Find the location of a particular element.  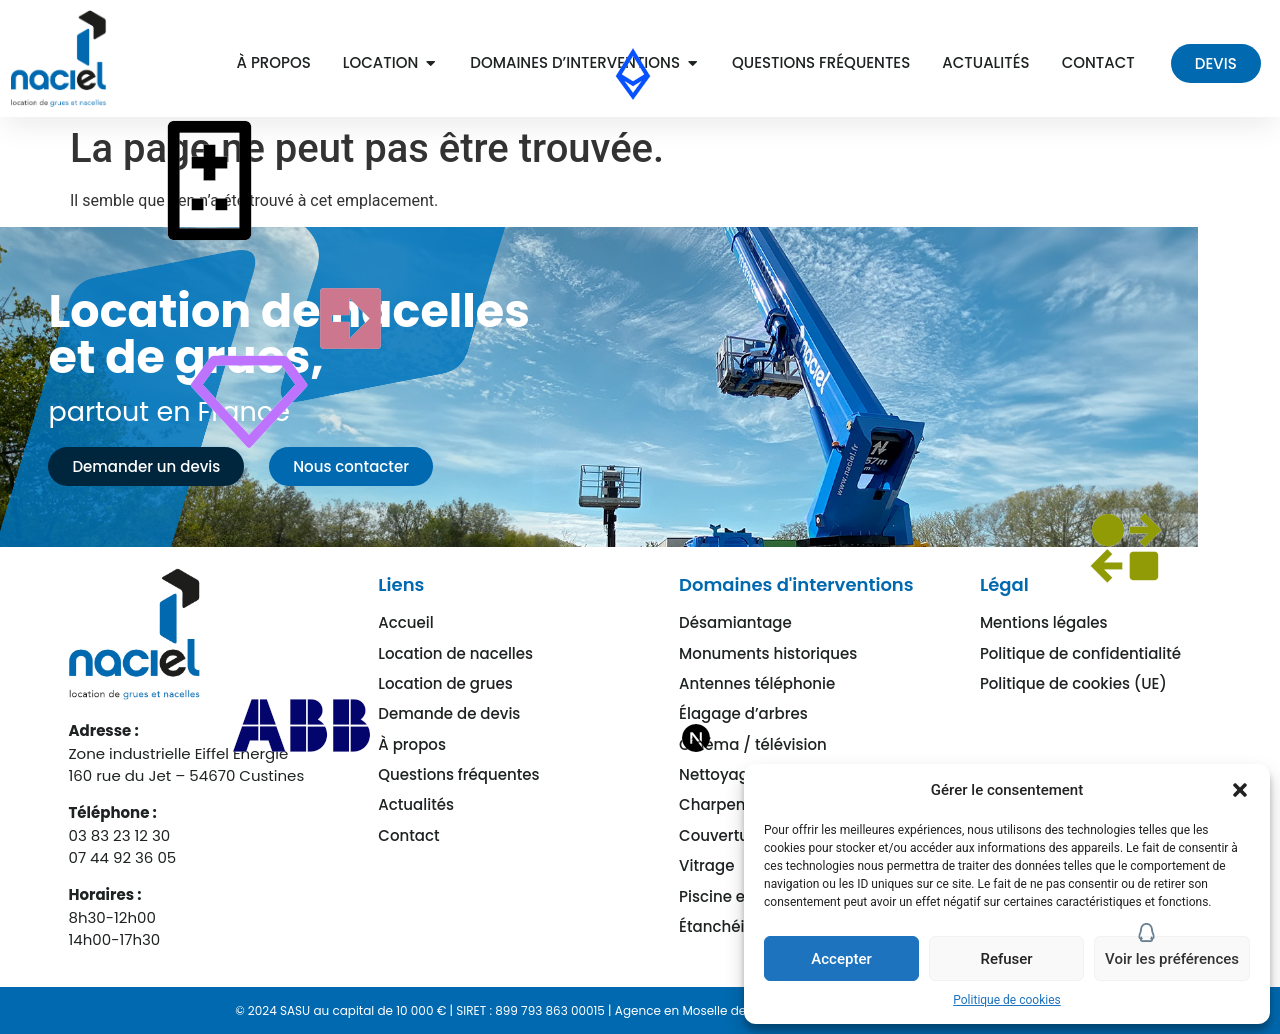

Next.js framework logo is located at coordinates (696, 738).